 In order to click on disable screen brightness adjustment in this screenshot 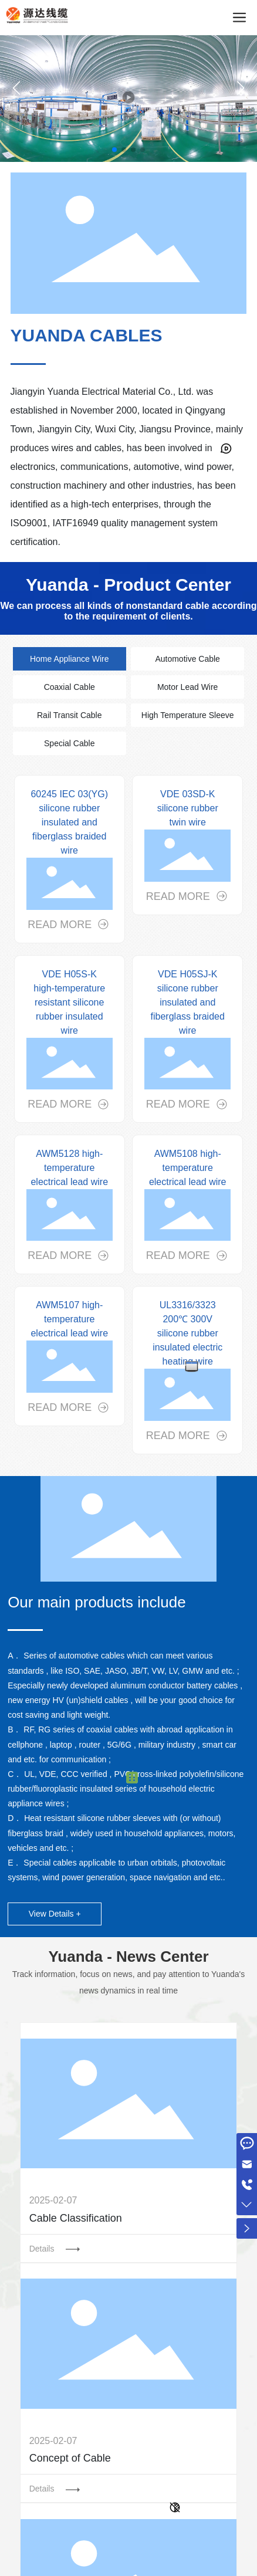, I will do `click(175, 2507)`.